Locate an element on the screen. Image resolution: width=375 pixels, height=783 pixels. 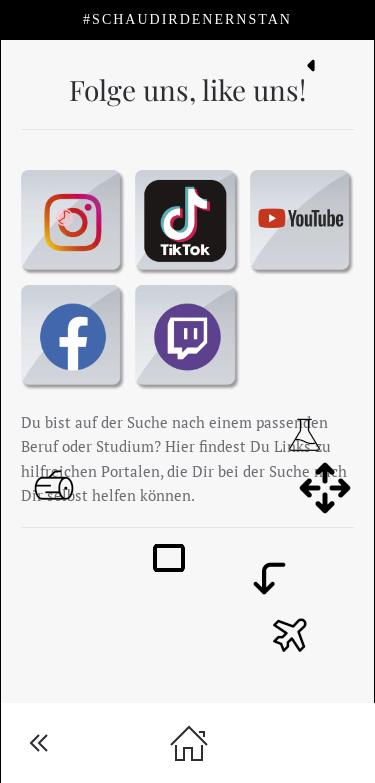
expand to fullscreen mode is located at coordinates (325, 488).